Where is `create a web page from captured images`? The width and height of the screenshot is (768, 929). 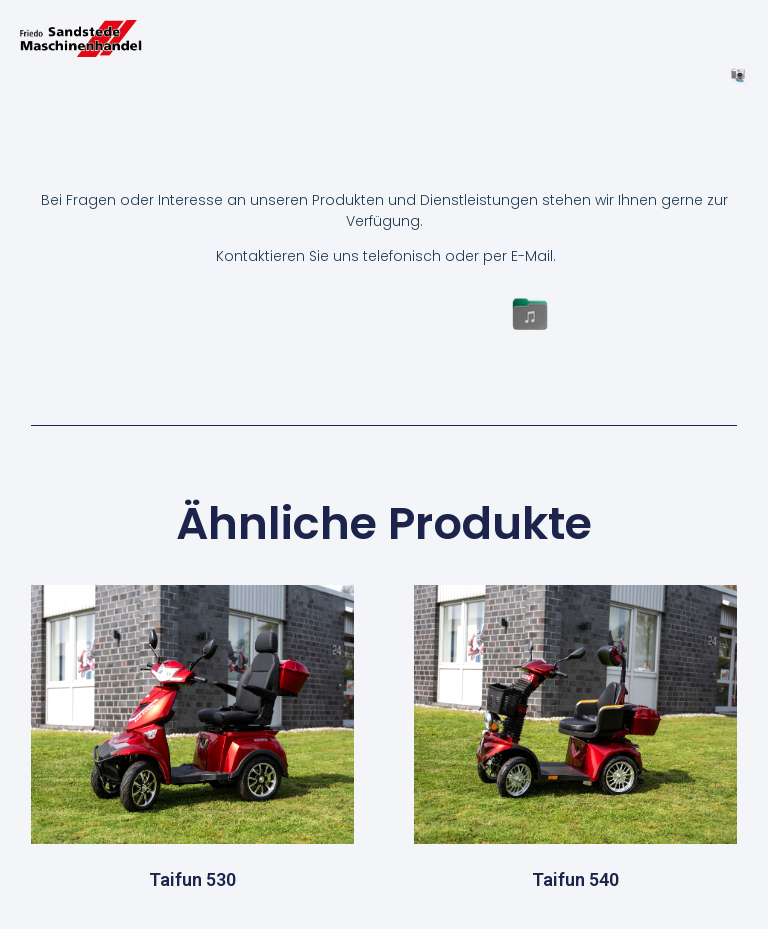
create a web page from captured images is located at coordinates (738, 76).